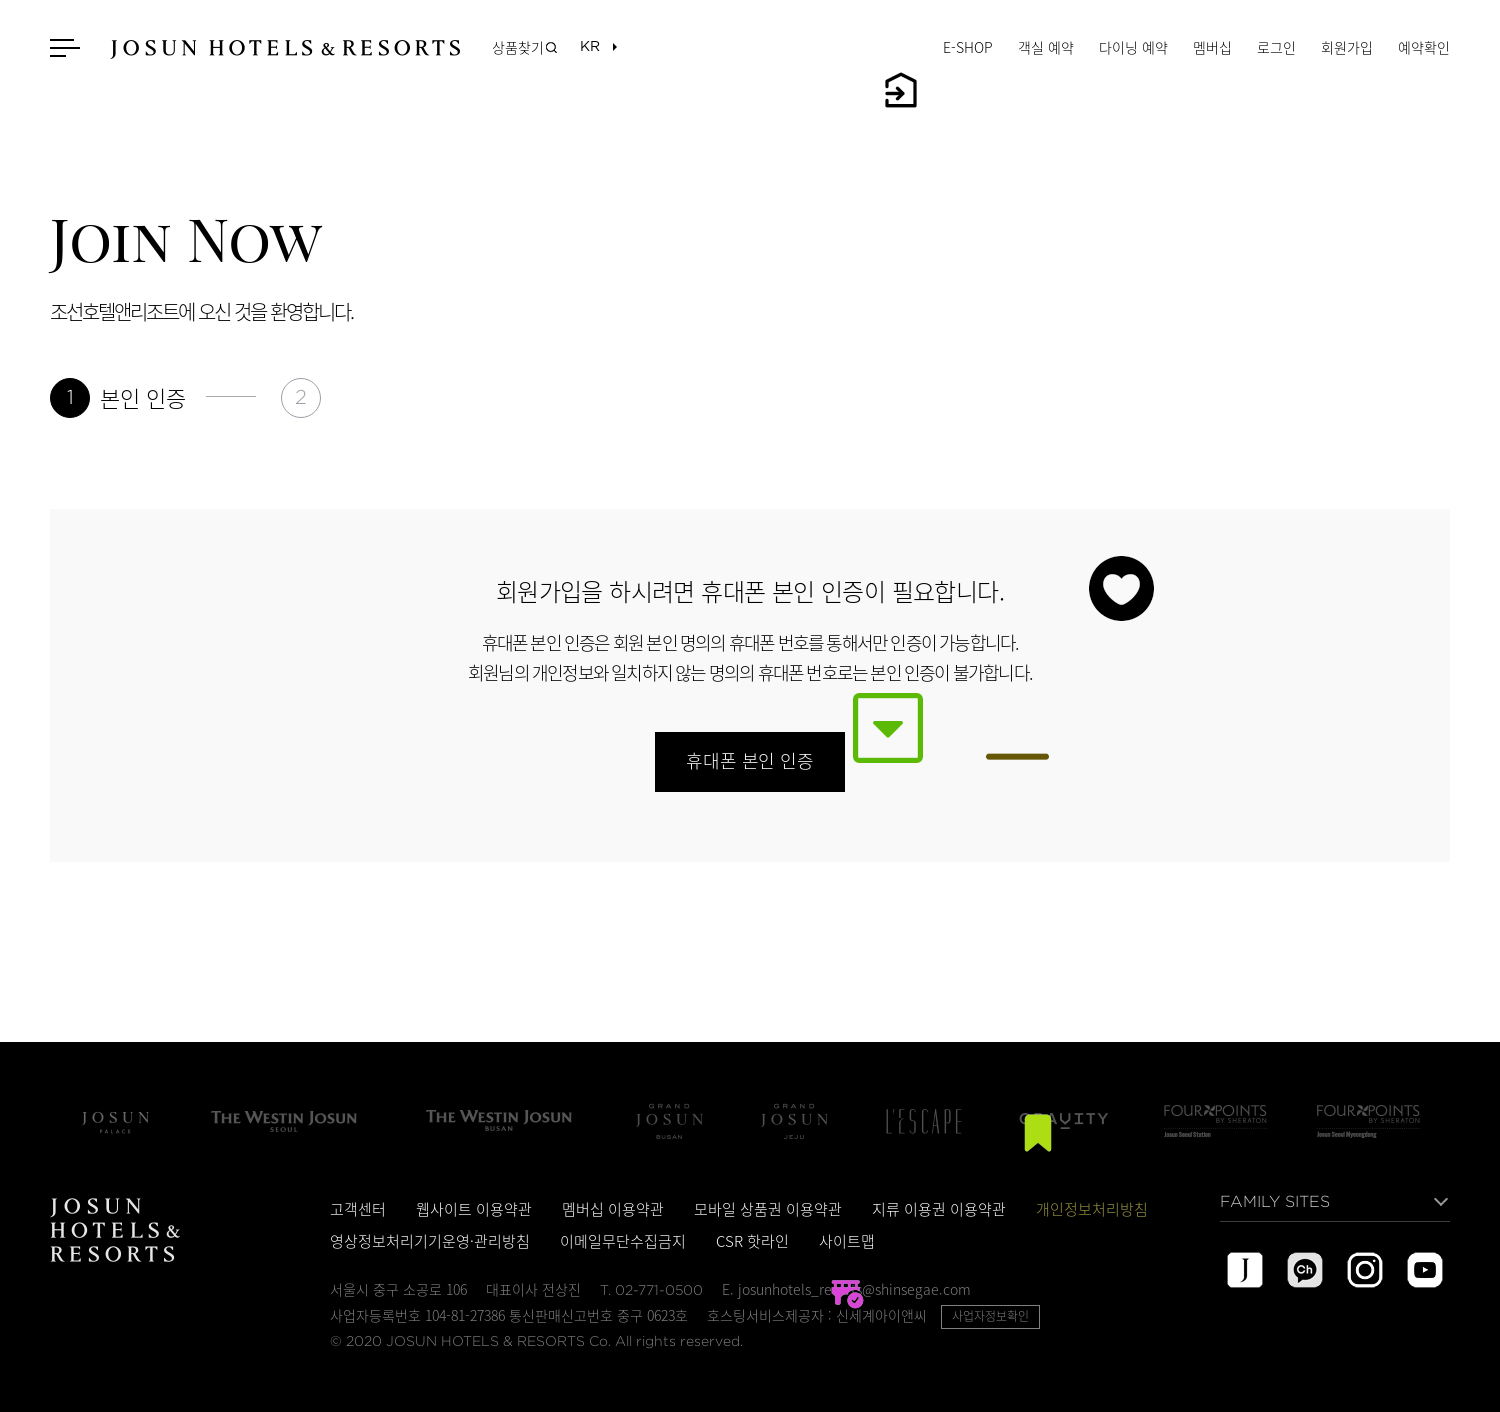 This screenshot has height=1412, width=1500. Describe the element at coordinates (847, 1292) in the screenshot. I see `bridge inspection verified or approved` at that location.